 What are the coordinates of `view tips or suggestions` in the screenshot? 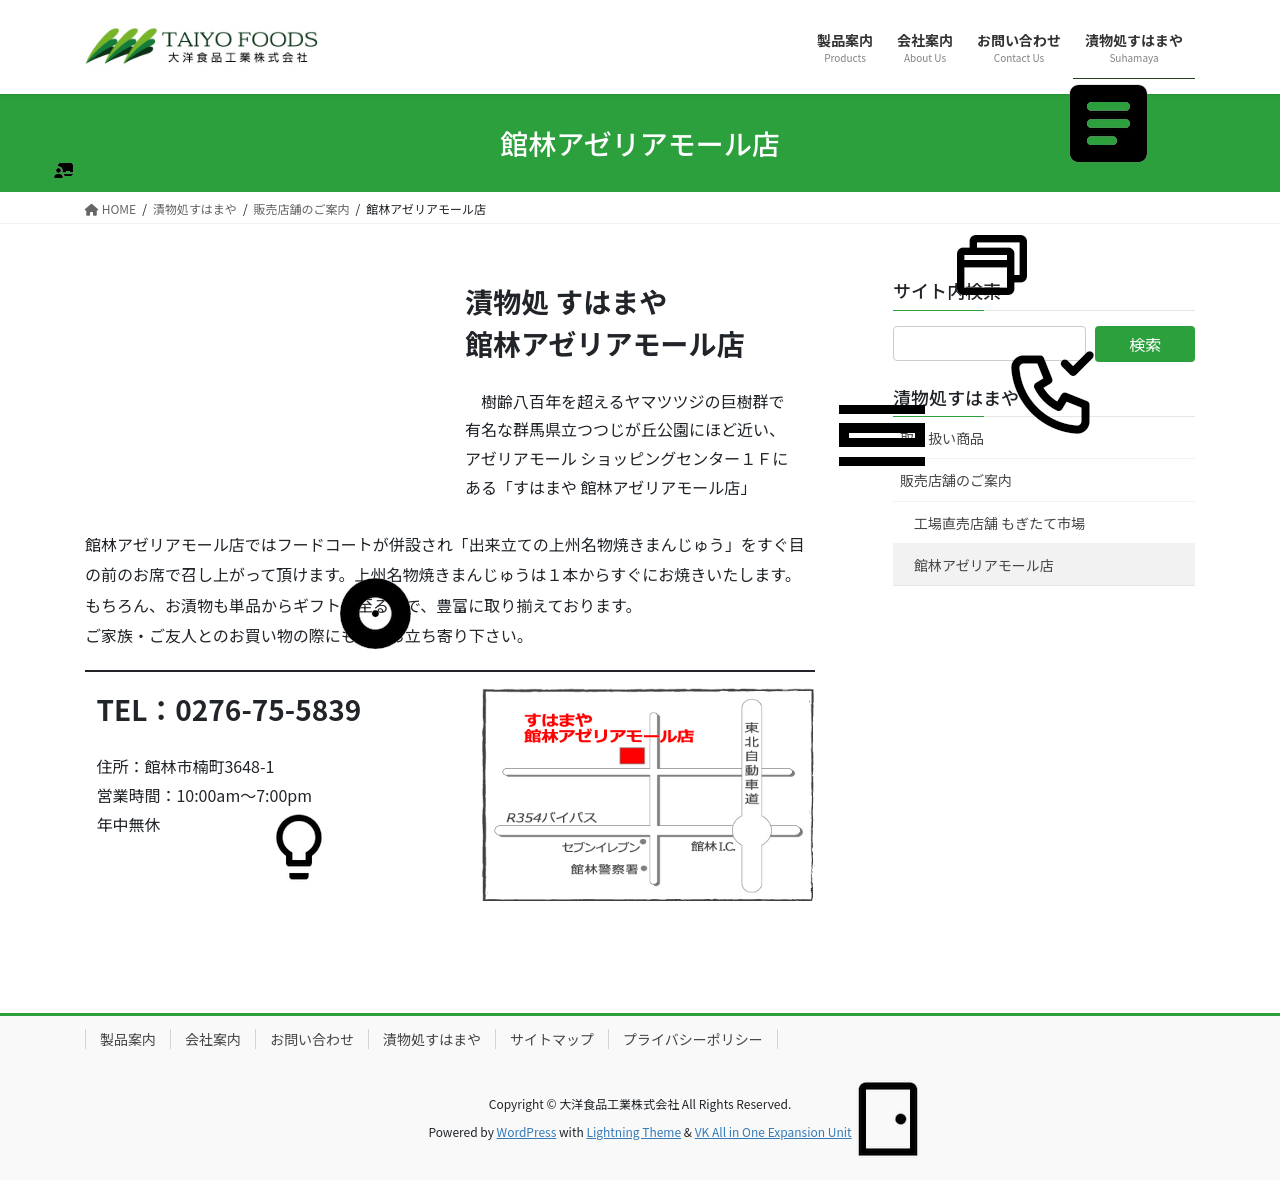 It's located at (299, 847).